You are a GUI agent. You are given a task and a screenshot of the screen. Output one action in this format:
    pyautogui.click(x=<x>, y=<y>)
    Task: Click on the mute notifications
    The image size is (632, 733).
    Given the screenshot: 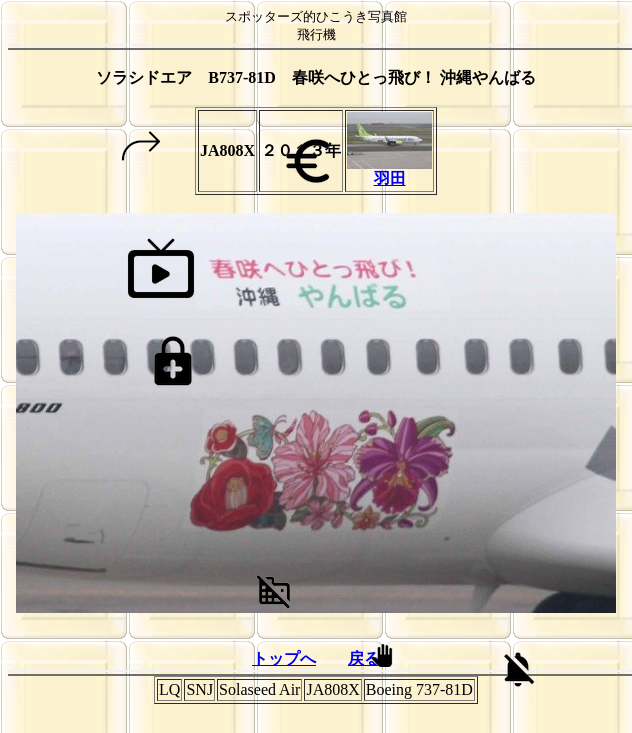 What is the action you would take?
    pyautogui.click(x=518, y=669)
    